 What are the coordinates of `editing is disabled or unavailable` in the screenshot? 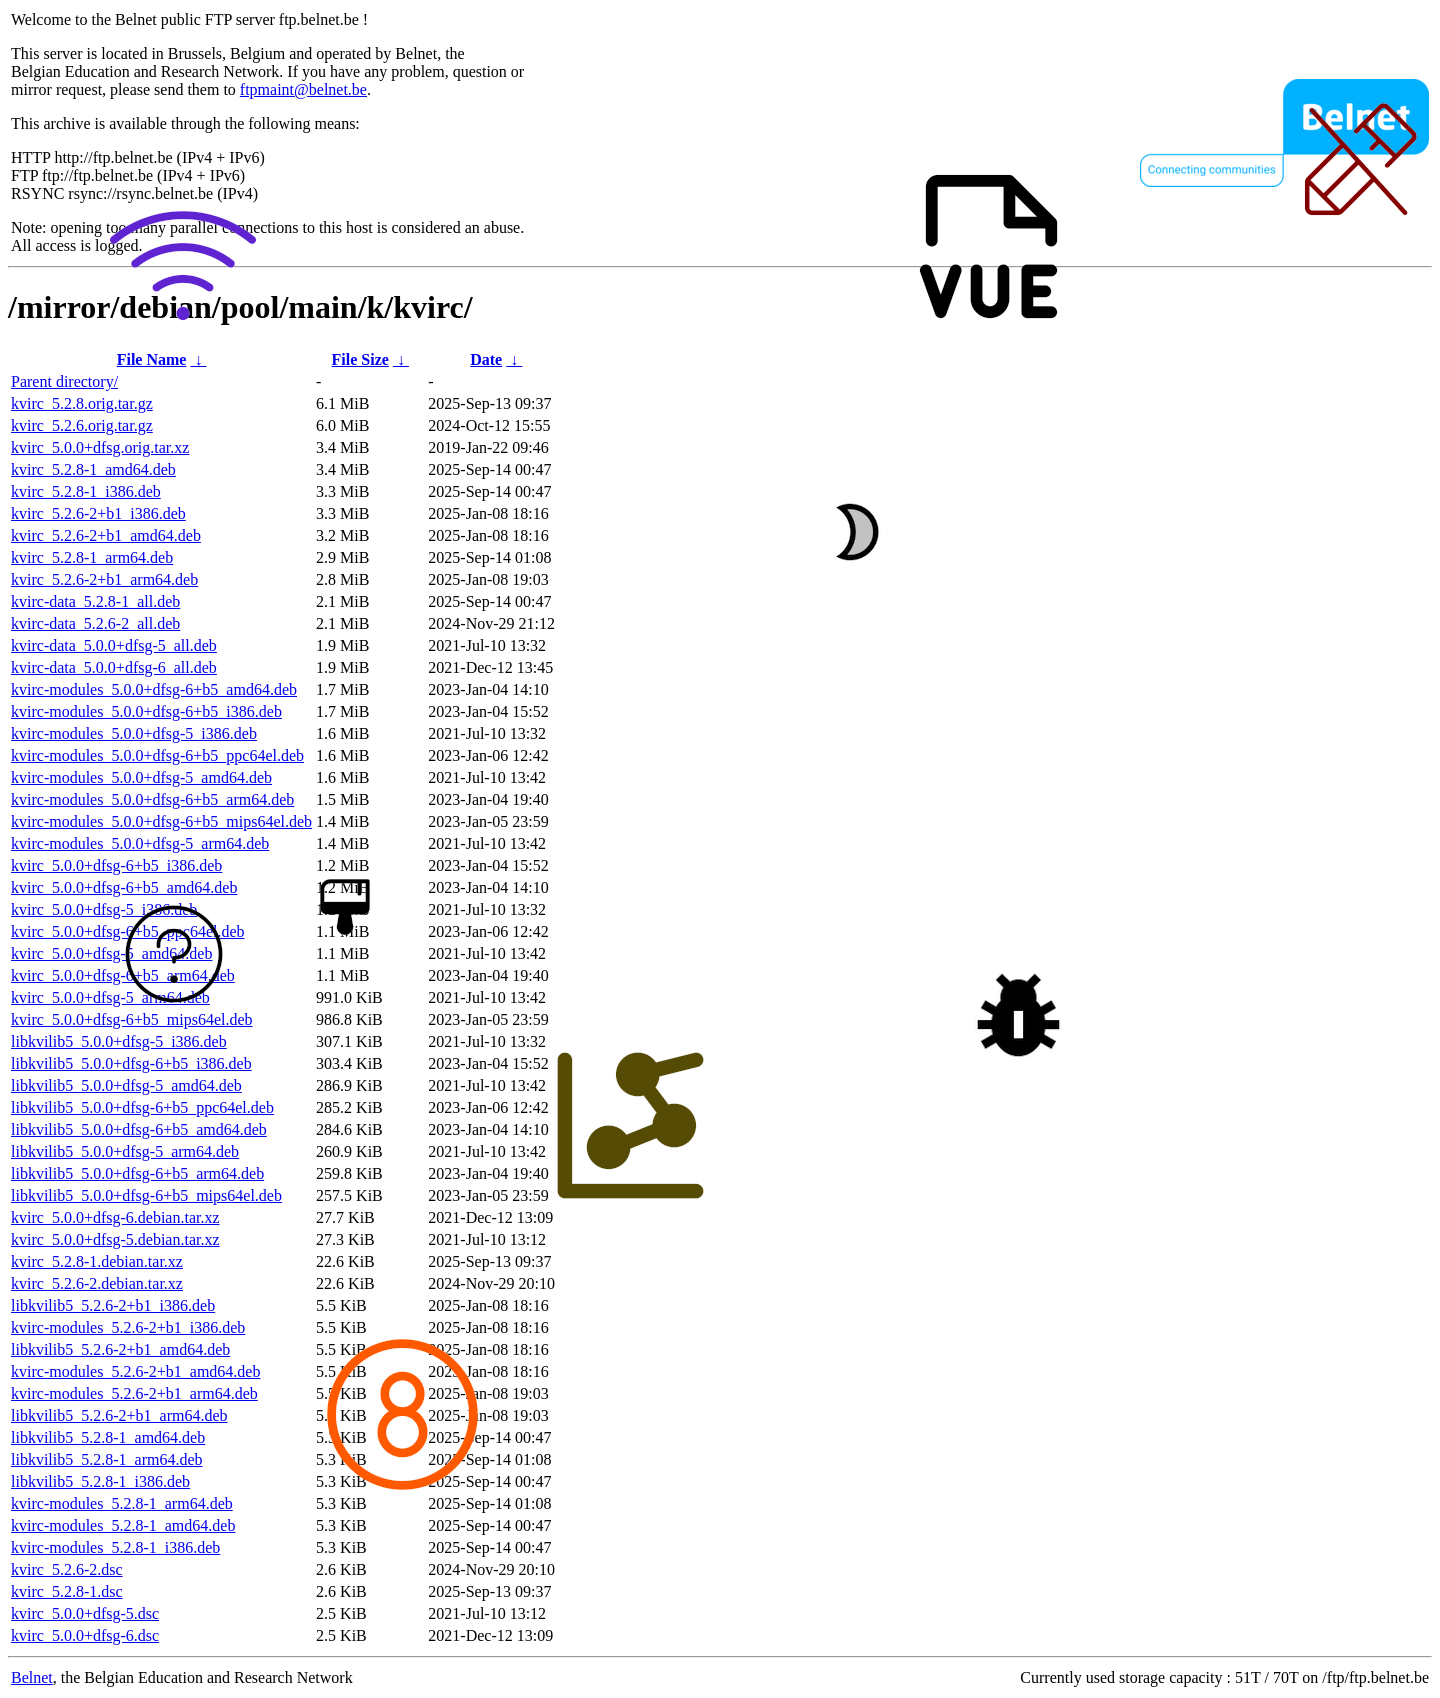 It's located at (1358, 161).